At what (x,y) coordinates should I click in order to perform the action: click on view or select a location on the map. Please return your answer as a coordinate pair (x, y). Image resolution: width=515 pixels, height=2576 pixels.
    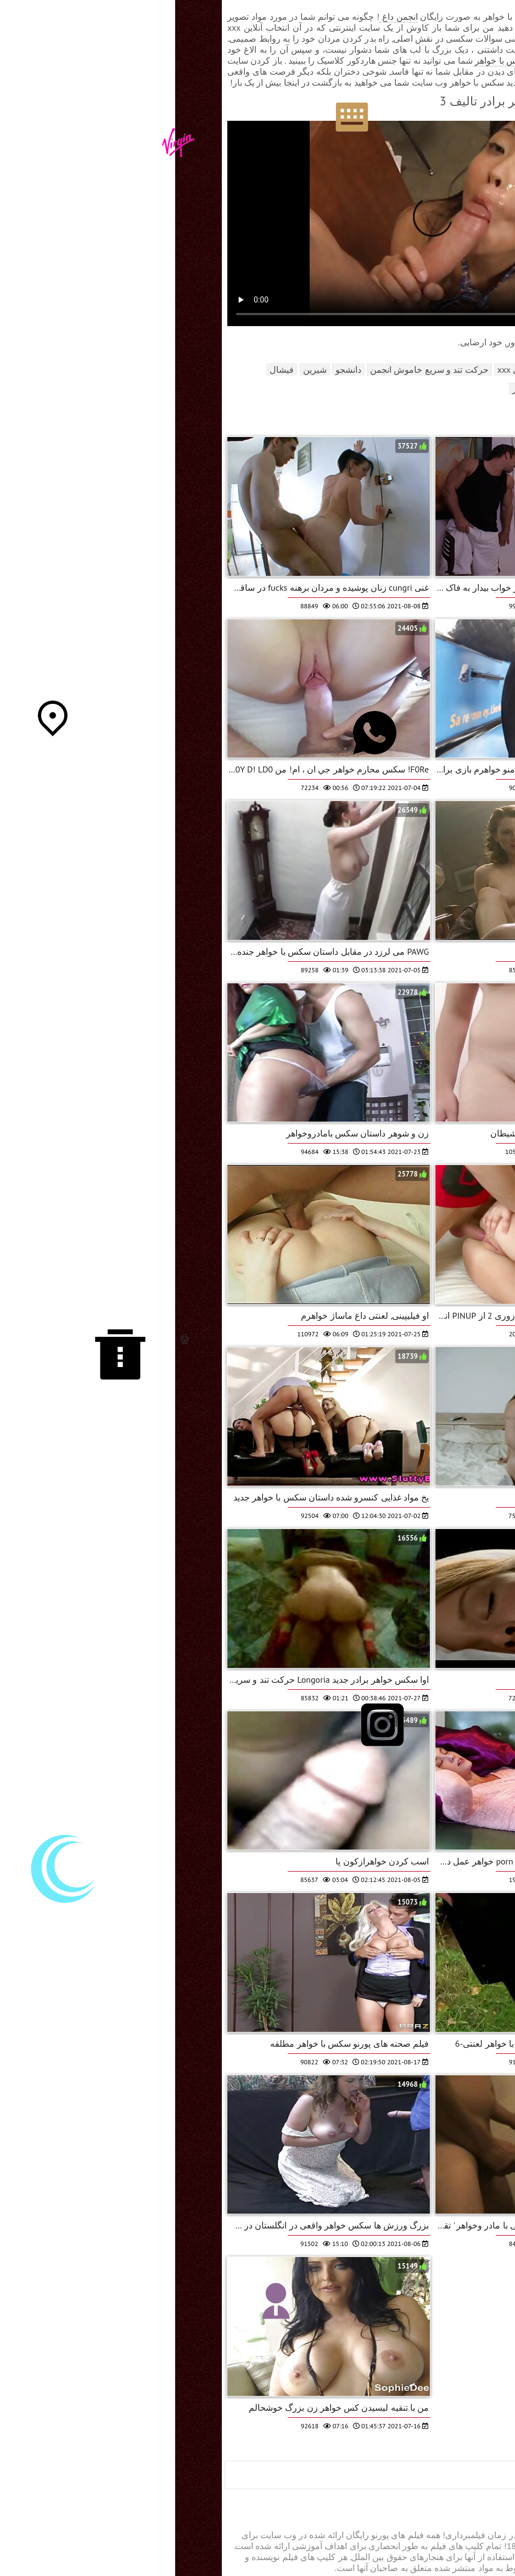
    Looking at the image, I should click on (53, 717).